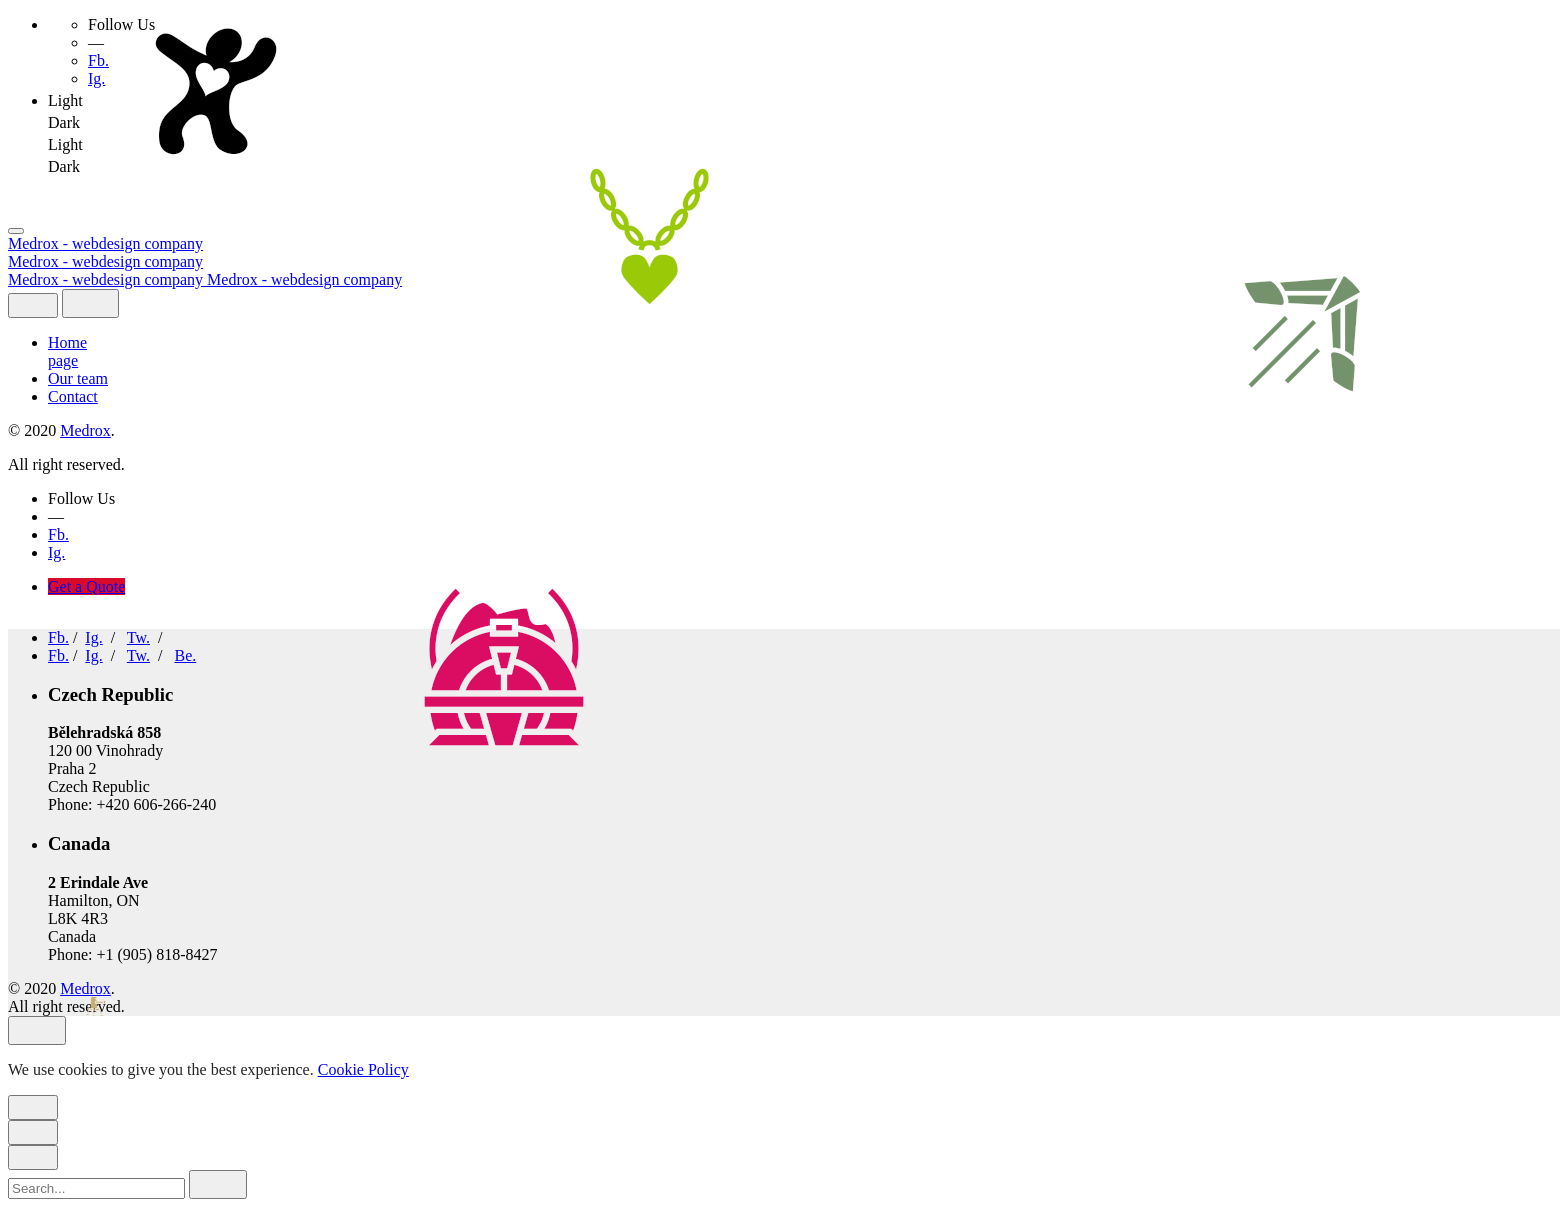 The width and height of the screenshot is (1568, 1207). Describe the element at coordinates (649, 236) in the screenshot. I see `view jewelry or accessories collection` at that location.